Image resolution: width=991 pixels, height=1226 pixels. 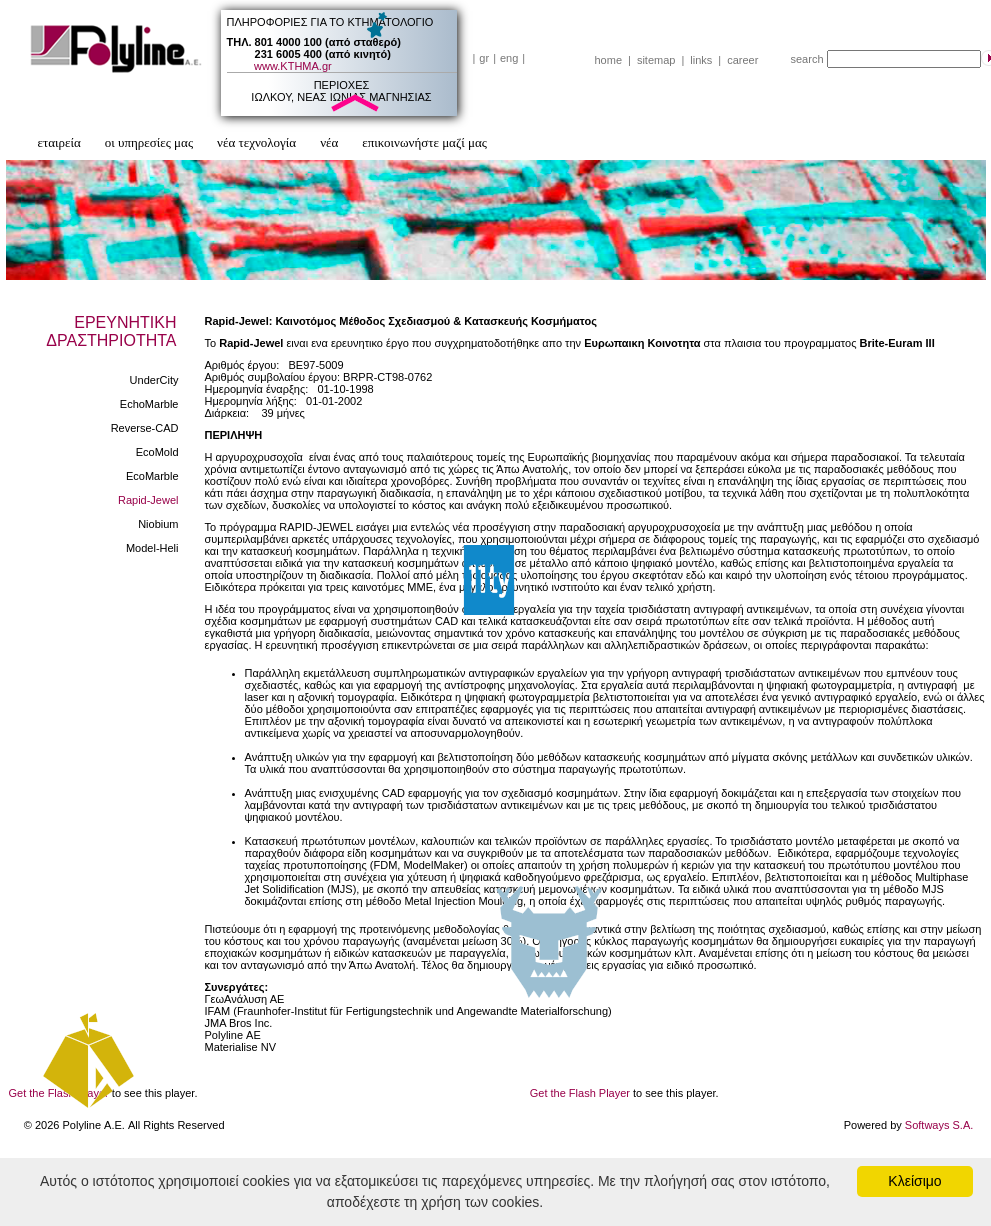 I want to click on open Anki flashcard application, so click(x=377, y=25).